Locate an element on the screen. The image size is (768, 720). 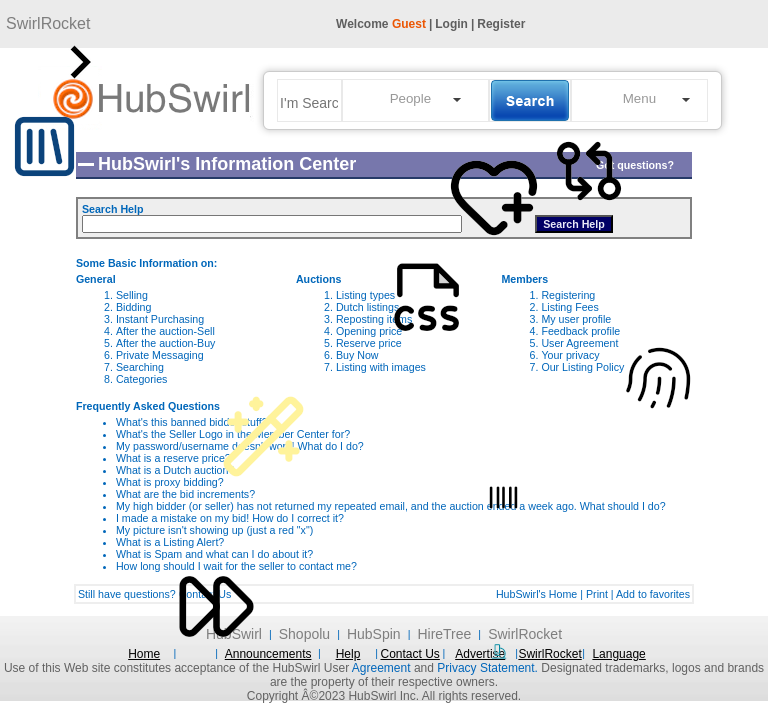
a CSS stylesheet file is located at coordinates (428, 300).